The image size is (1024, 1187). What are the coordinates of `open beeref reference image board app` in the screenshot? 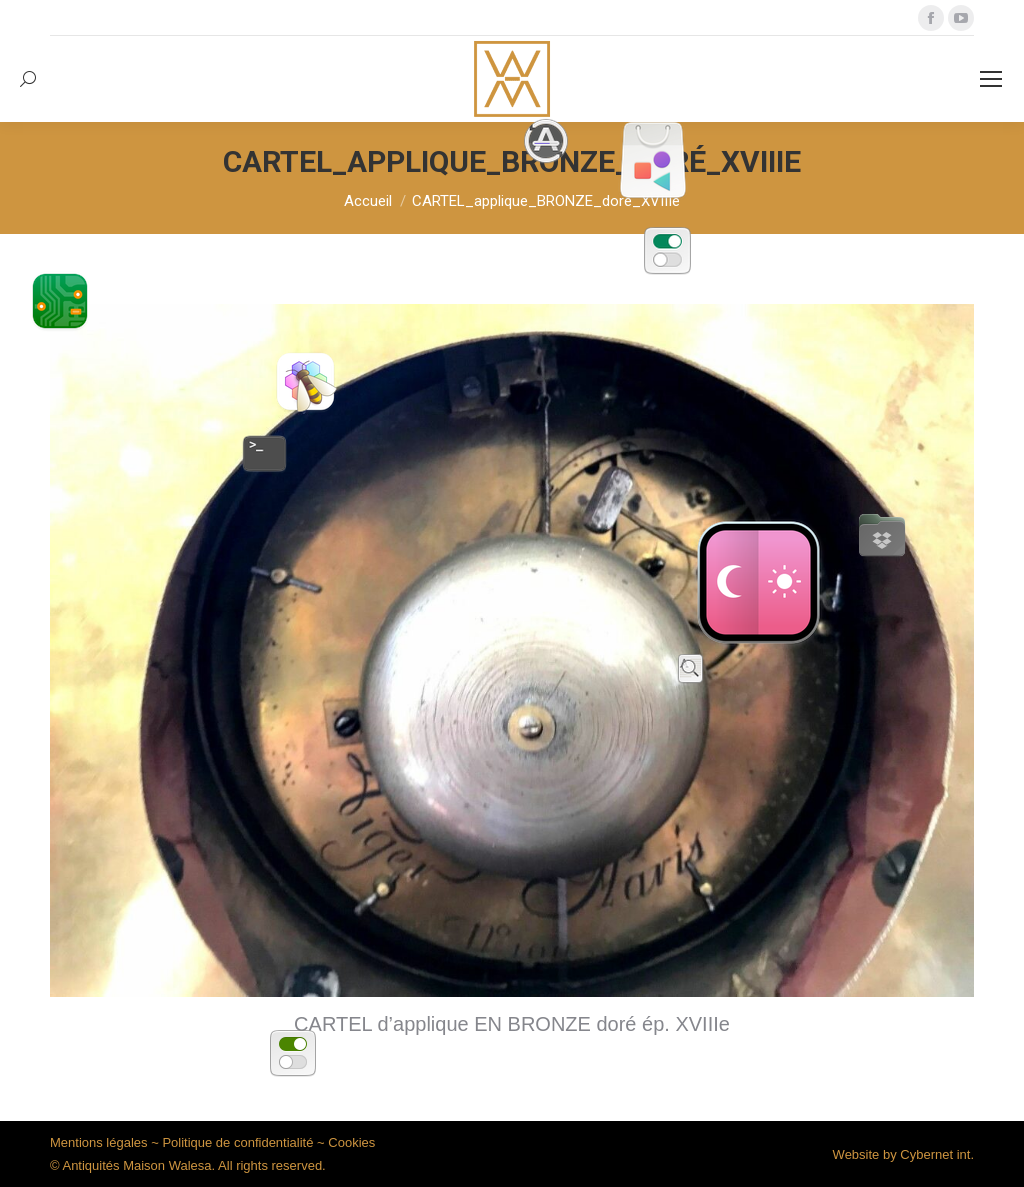 It's located at (305, 381).